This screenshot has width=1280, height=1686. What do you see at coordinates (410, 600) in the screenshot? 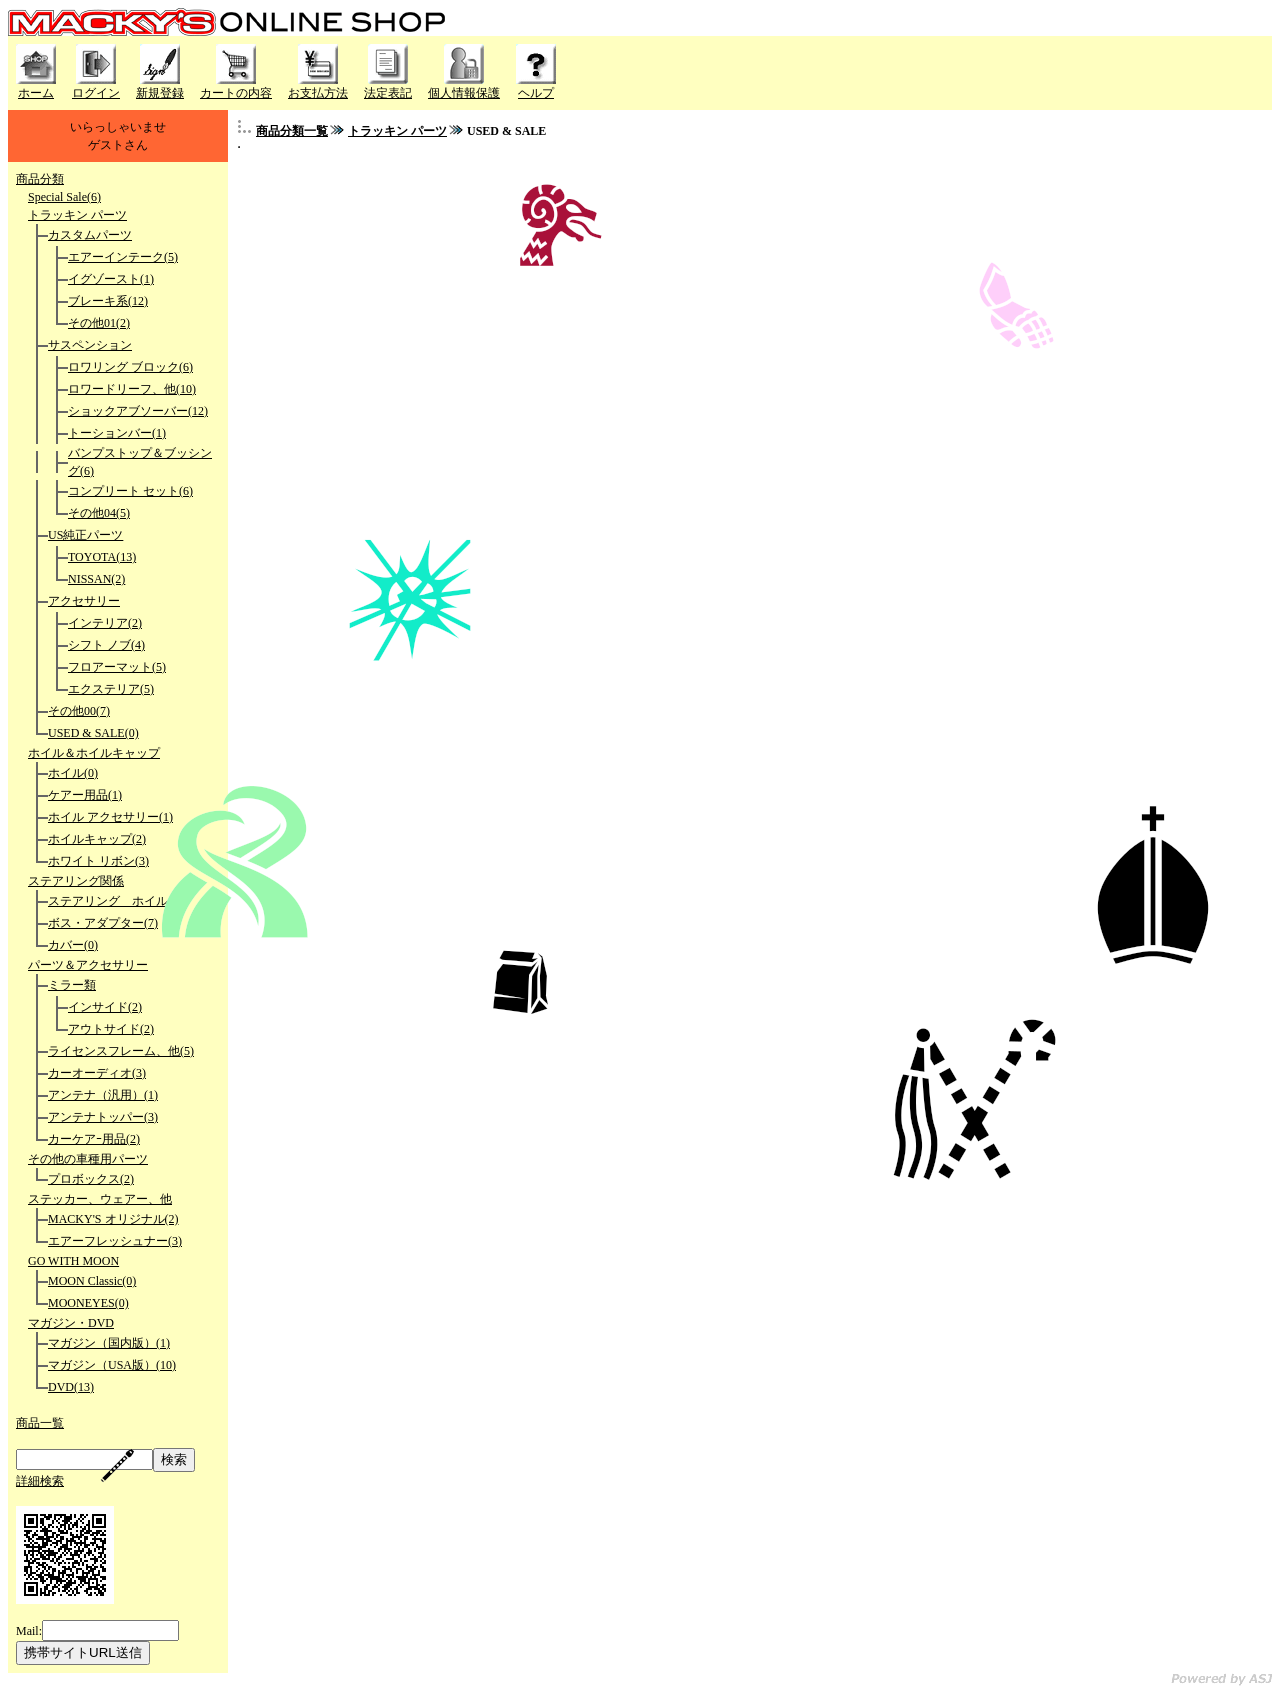
I see `indicates nuclear fission or atomic reaction` at bounding box center [410, 600].